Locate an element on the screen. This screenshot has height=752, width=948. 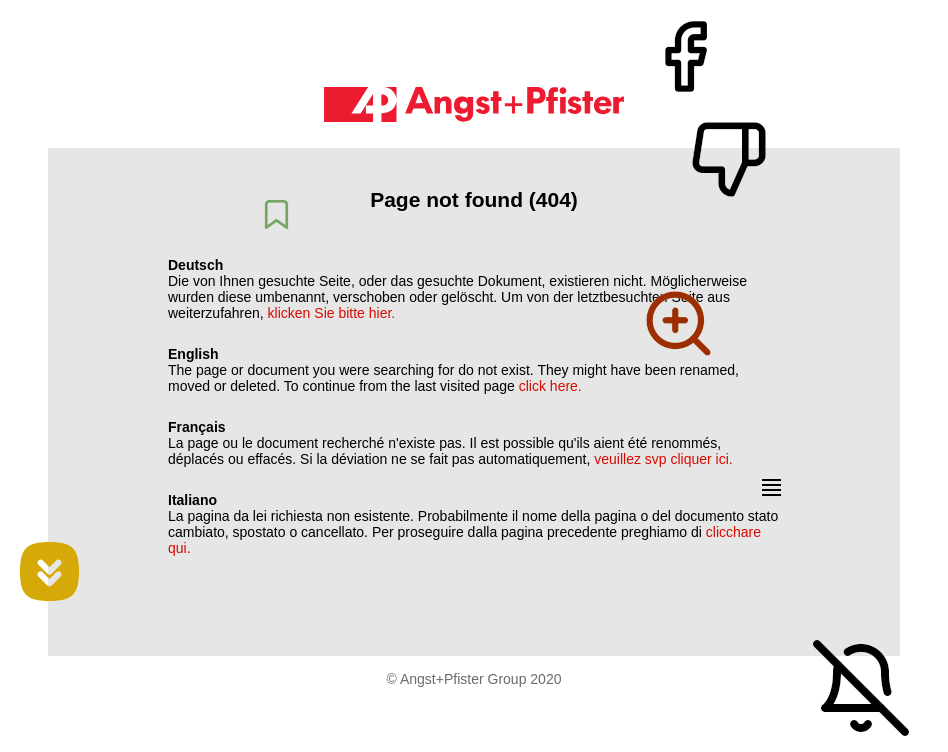
expand content or show more options is located at coordinates (49, 571).